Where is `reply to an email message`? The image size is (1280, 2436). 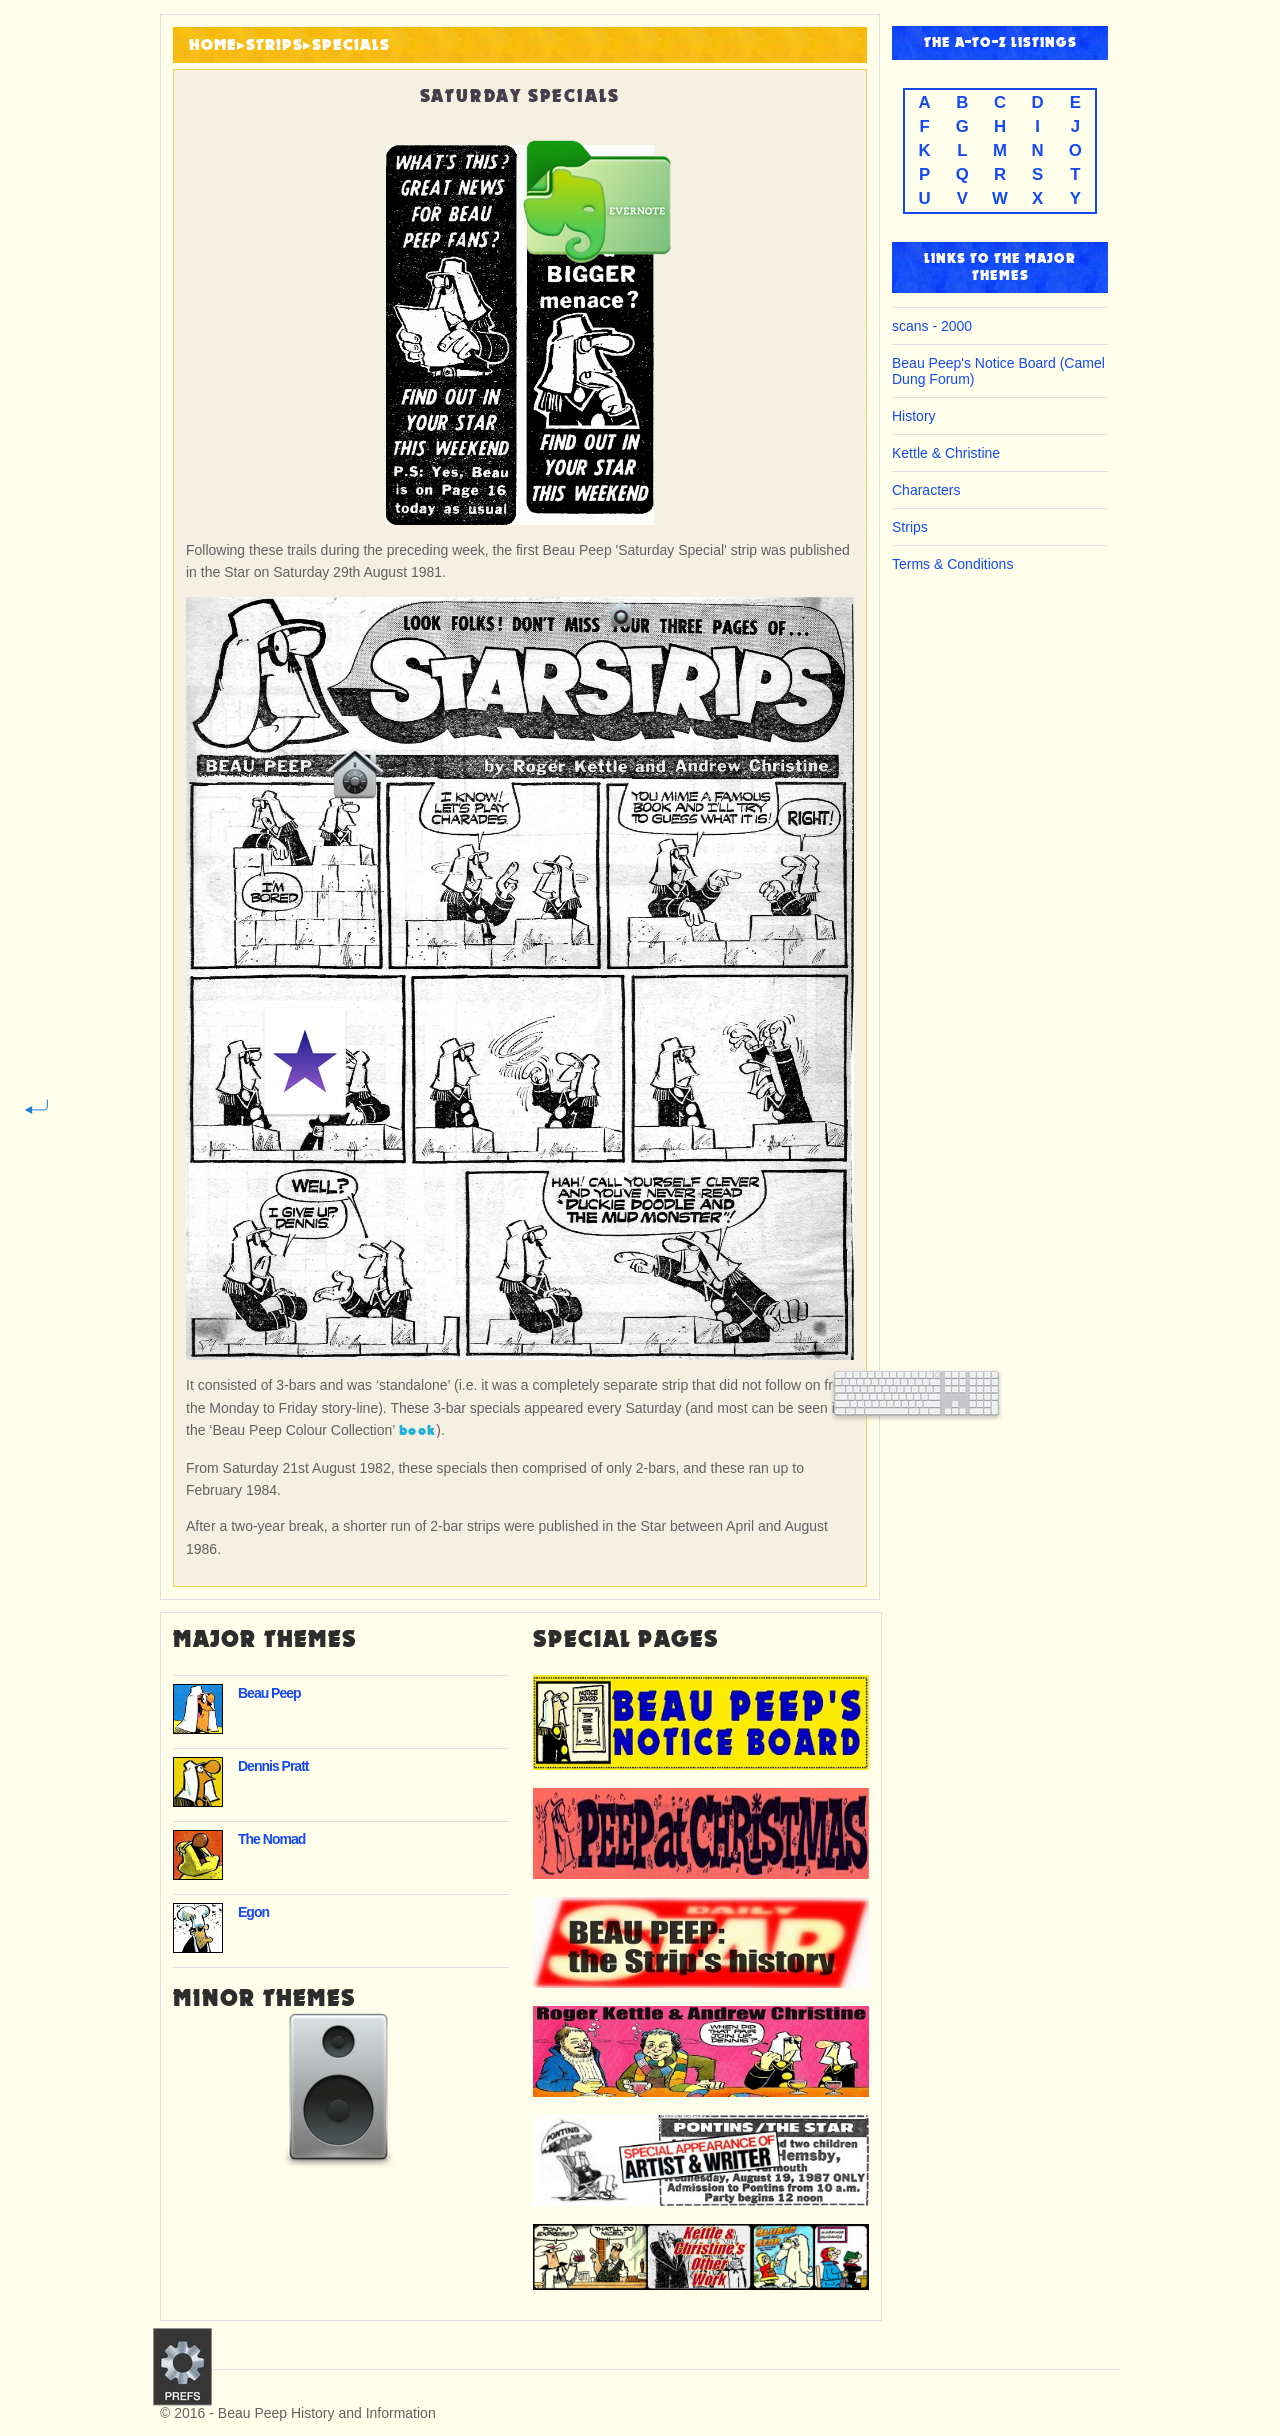 reply to an email message is located at coordinates (36, 1105).